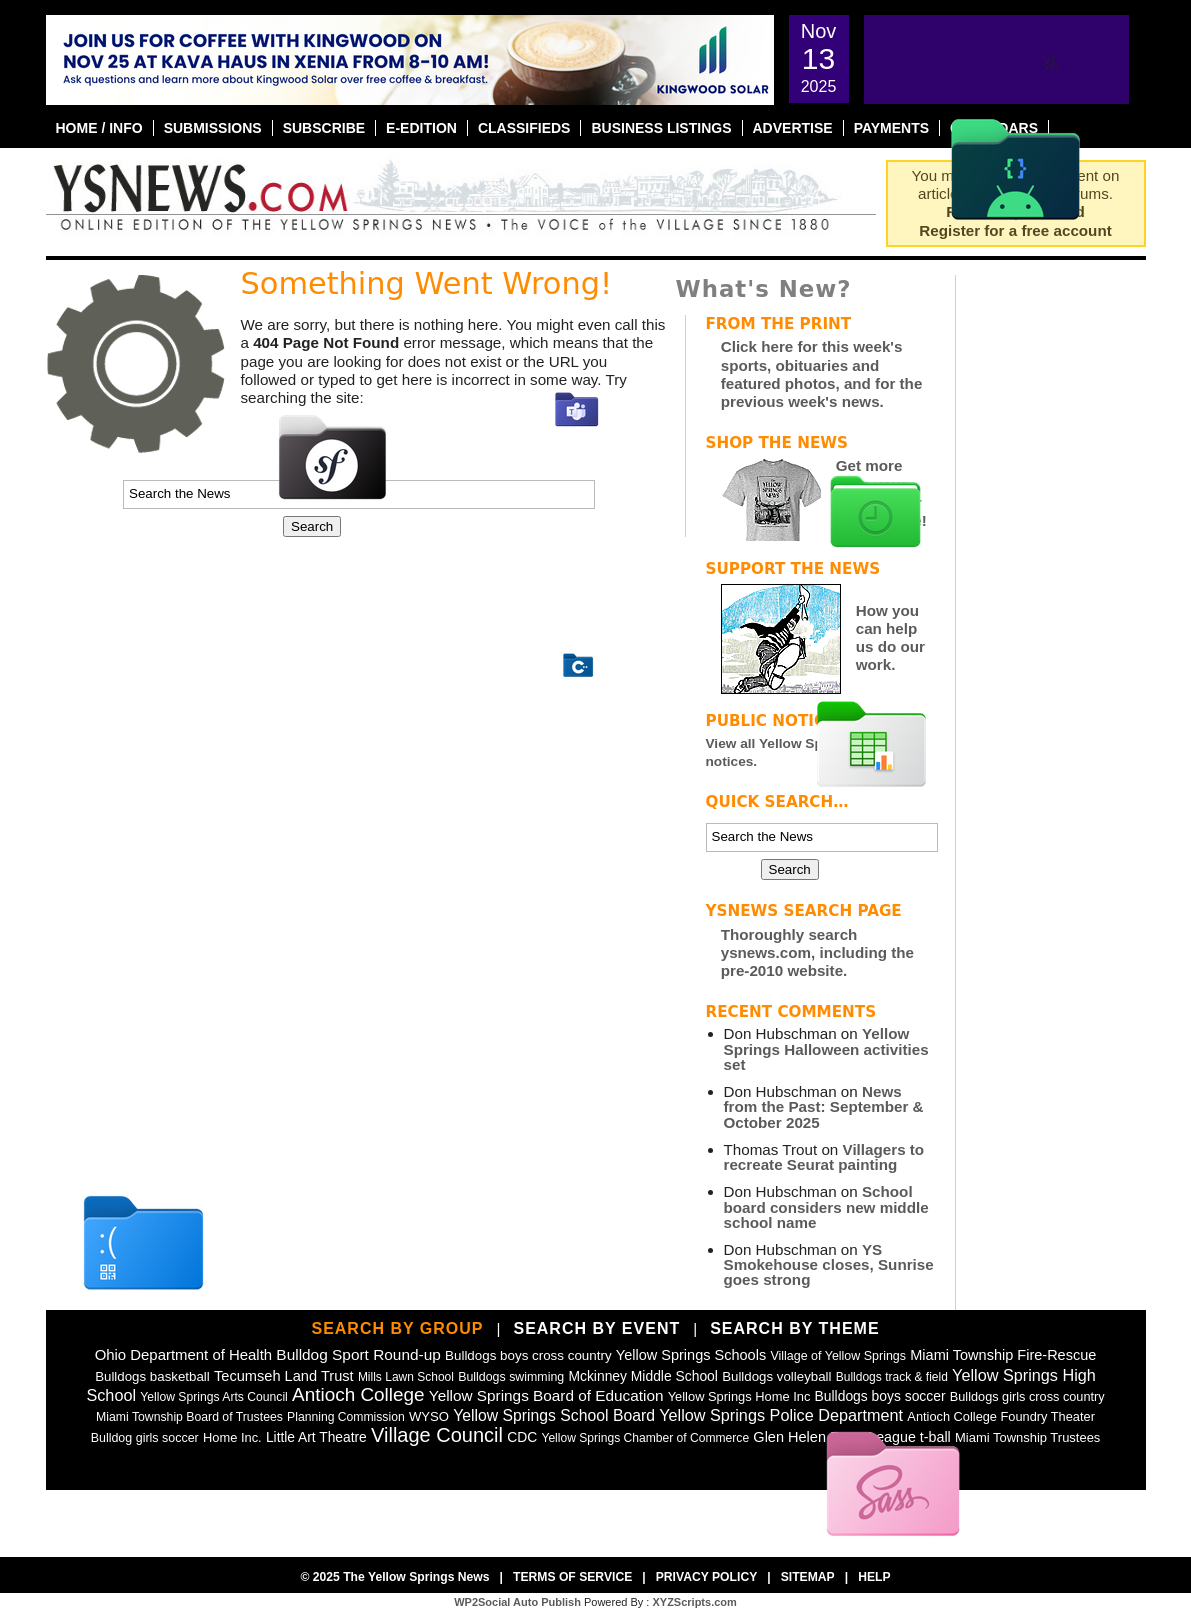 This screenshot has height=1611, width=1191. I want to click on open folder containing LibreOffice Calc spreadsheets, so click(871, 747).